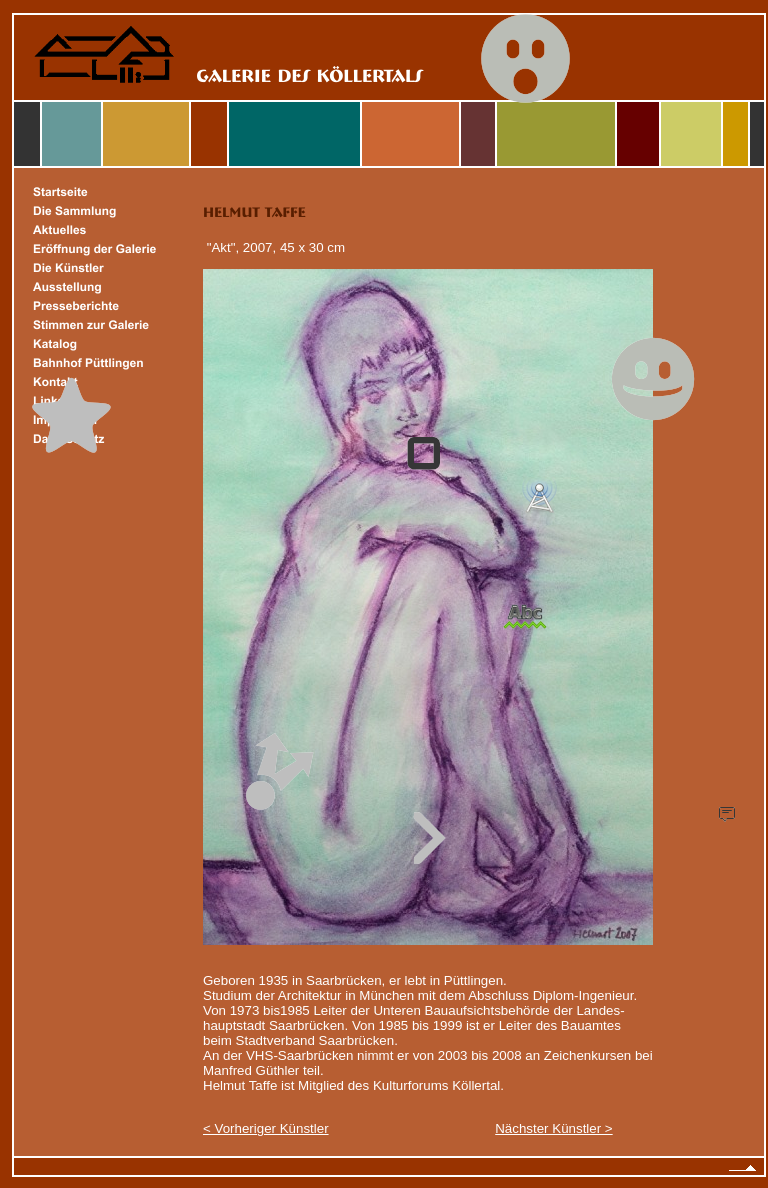 This screenshot has height=1188, width=768. Describe the element at coordinates (284, 771) in the screenshot. I see `share or send content to another app or device` at that location.